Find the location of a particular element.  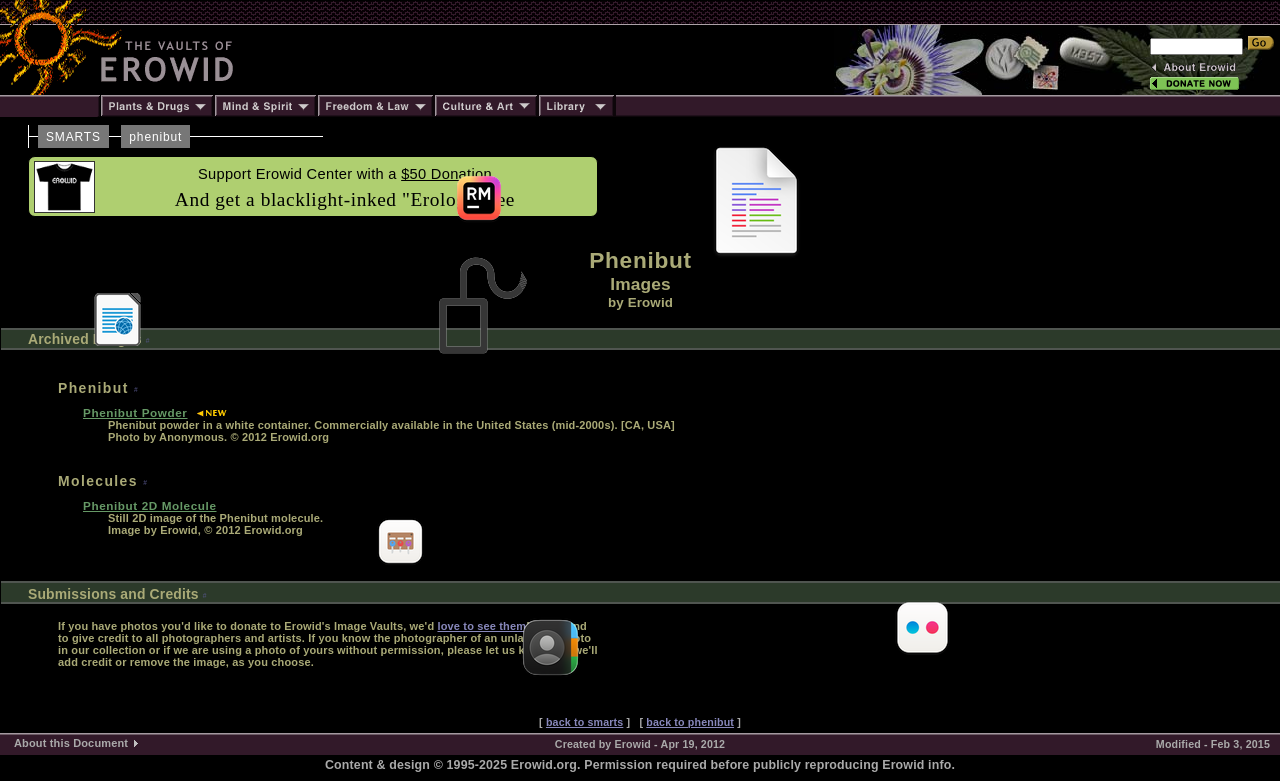

open the flickr app is located at coordinates (922, 627).